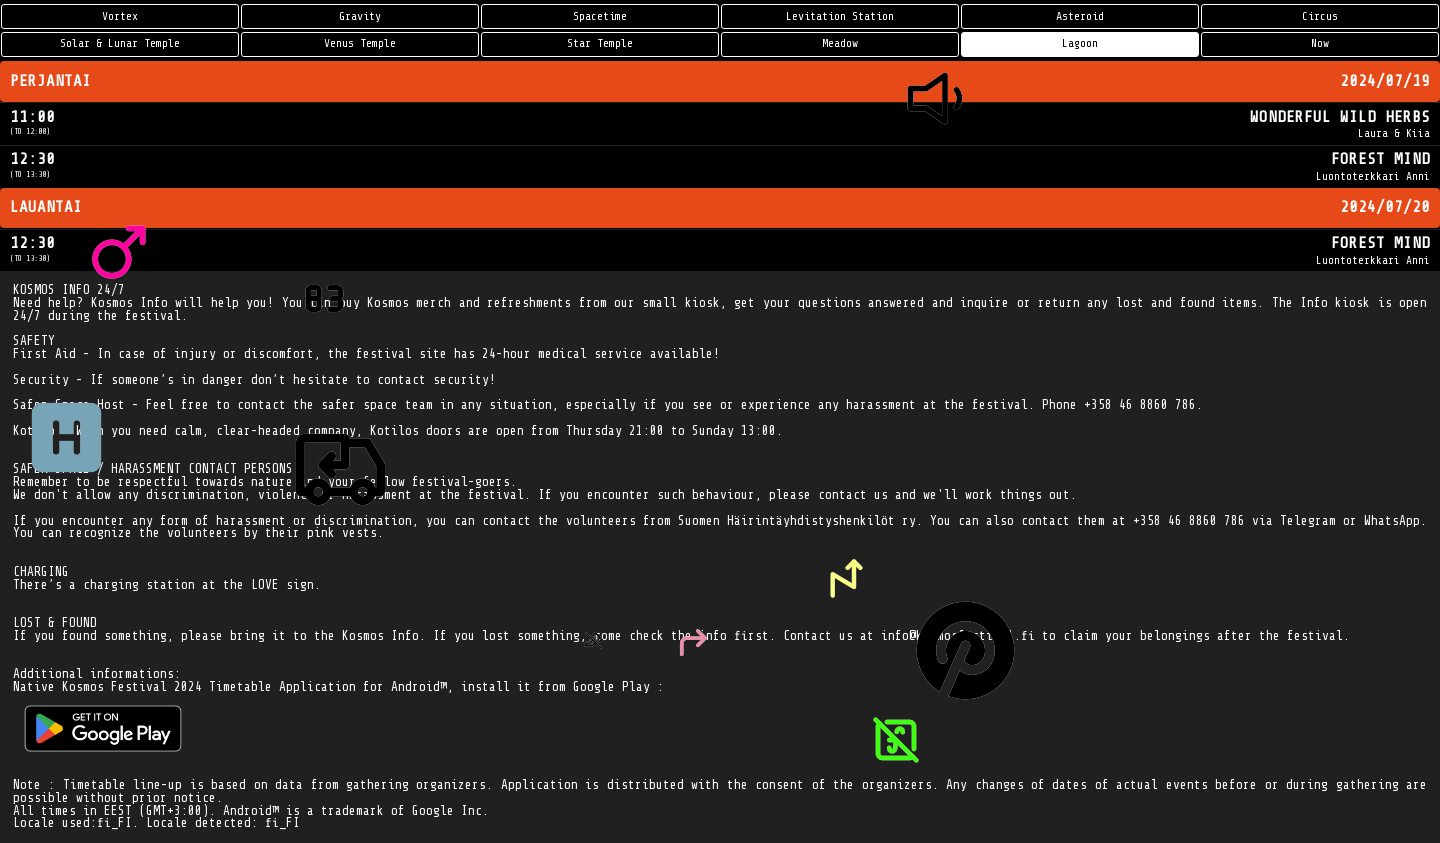  I want to click on indicates item number 83 in a list or sequence, so click(324, 298).